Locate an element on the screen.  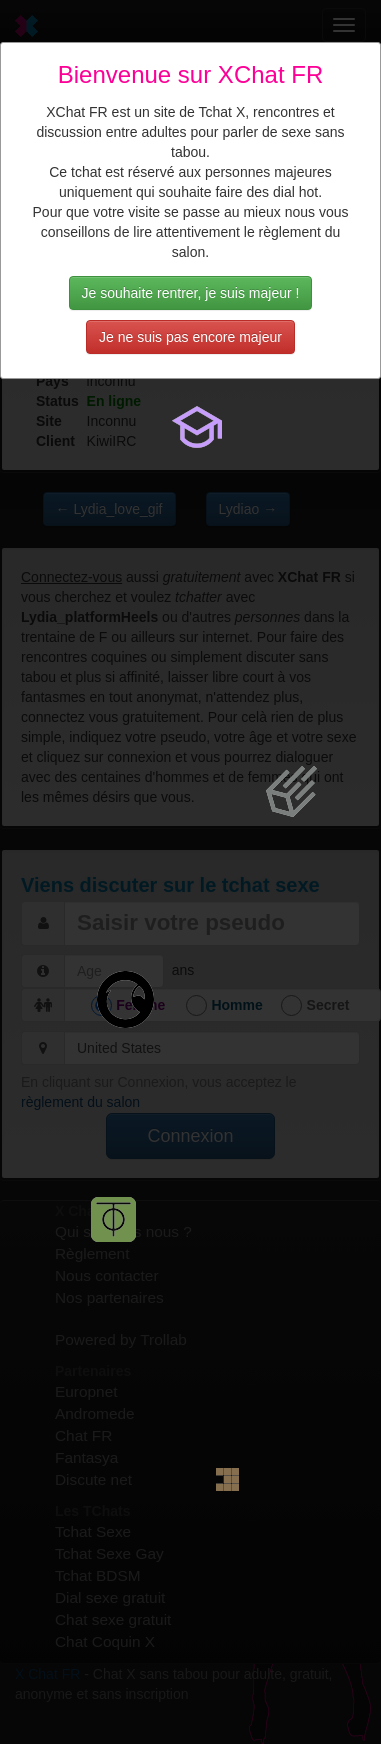
access education or learning section is located at coordinates (197, 427).